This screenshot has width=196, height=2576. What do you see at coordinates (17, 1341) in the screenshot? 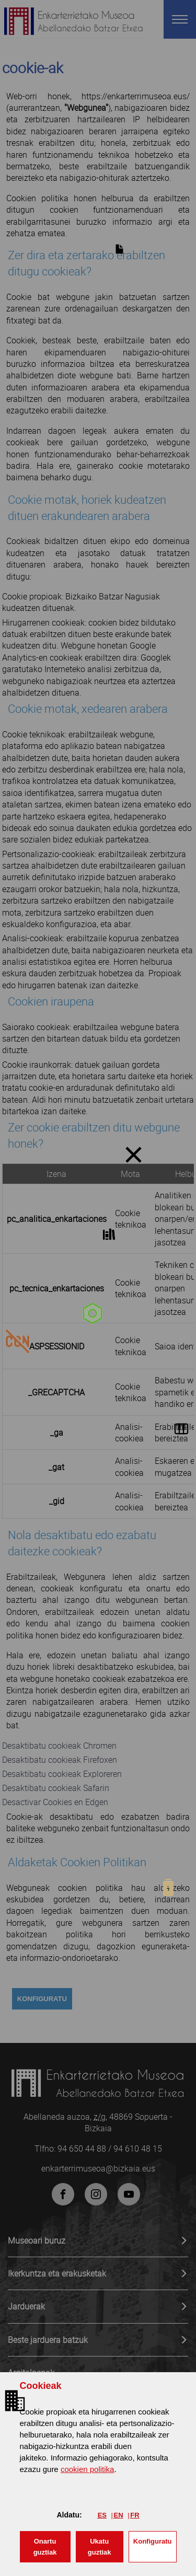
I see `http connection disabled or unavailable` at bounding box center [17, 1341].